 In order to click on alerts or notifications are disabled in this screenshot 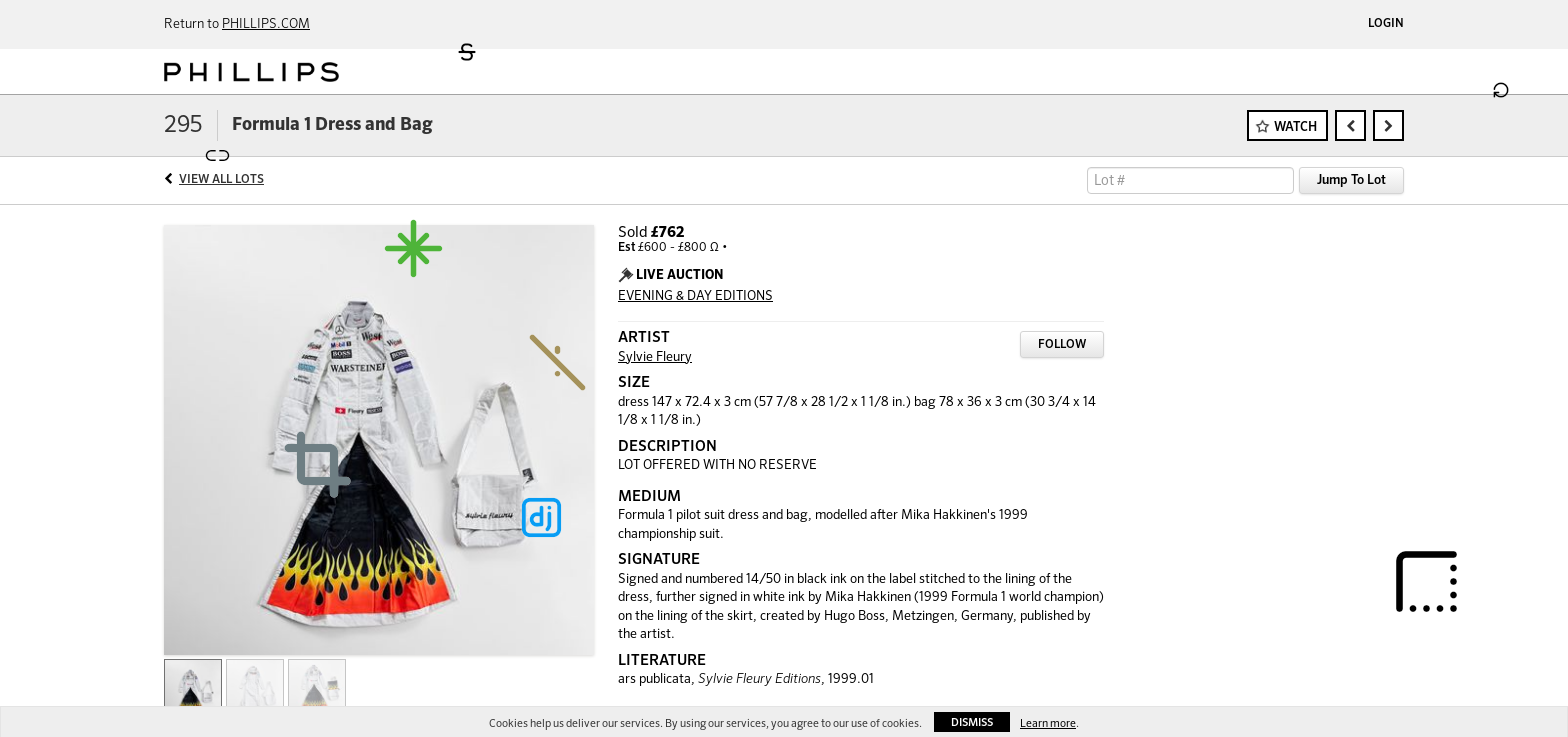, I will do `click(557, 362)`.